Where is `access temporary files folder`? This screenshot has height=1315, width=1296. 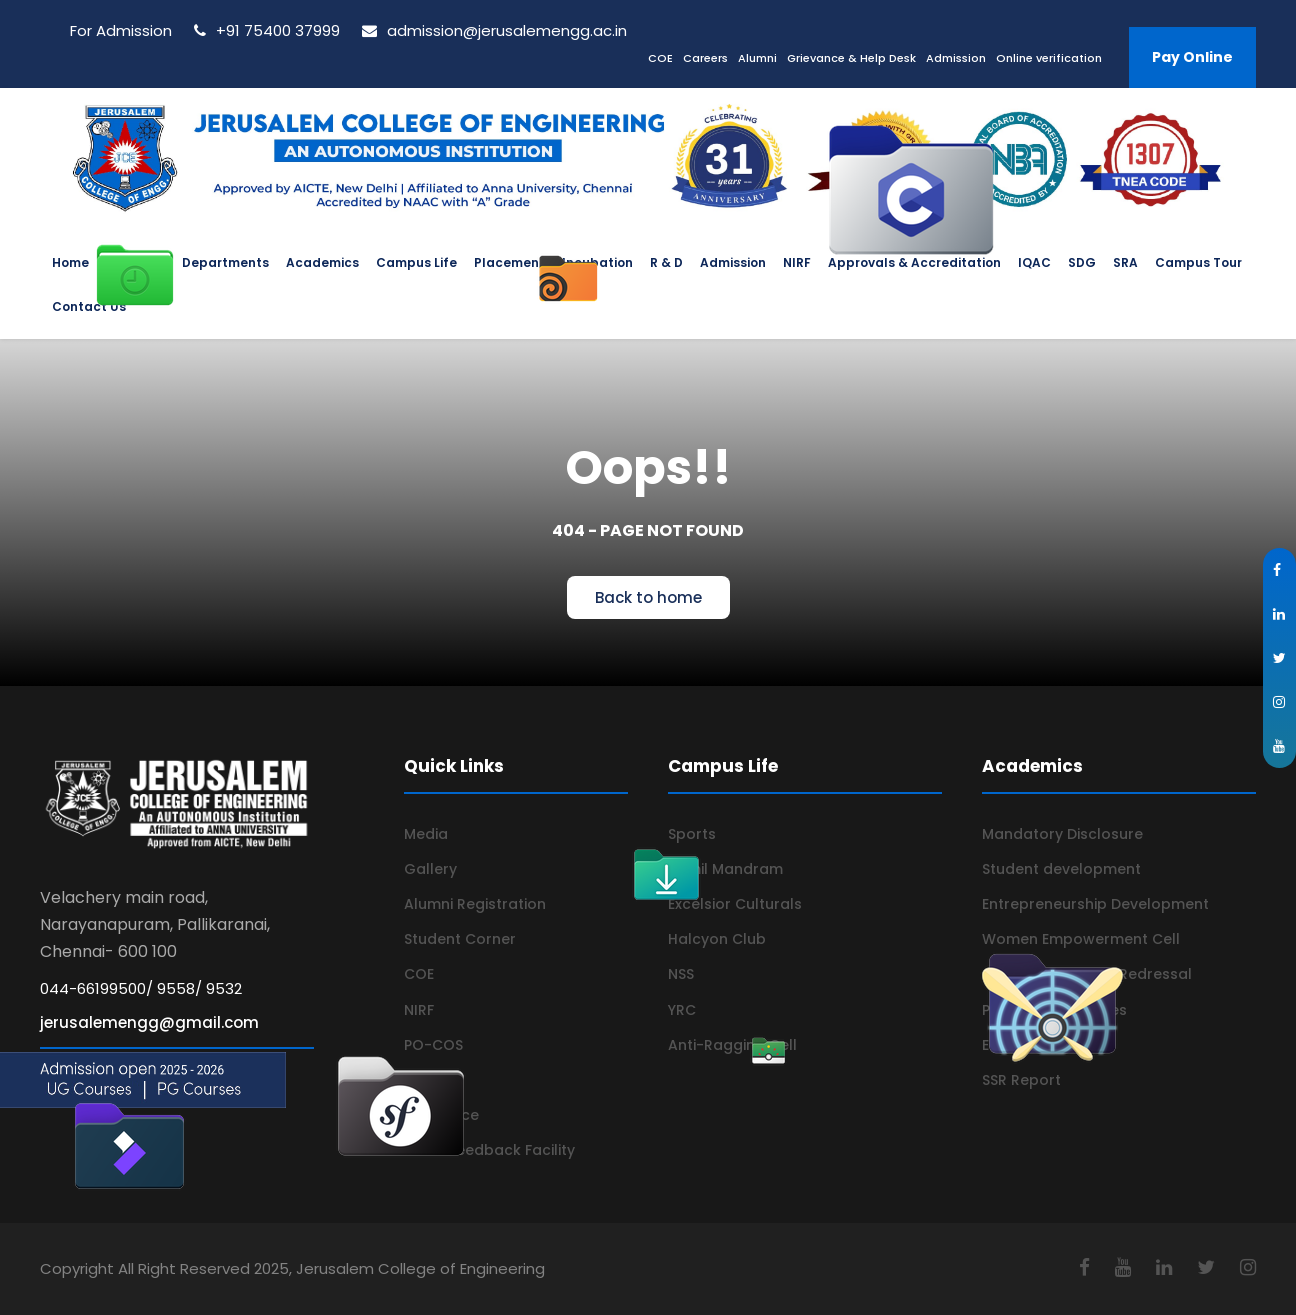
access temporary files folder is located at coordinates (135, 275).